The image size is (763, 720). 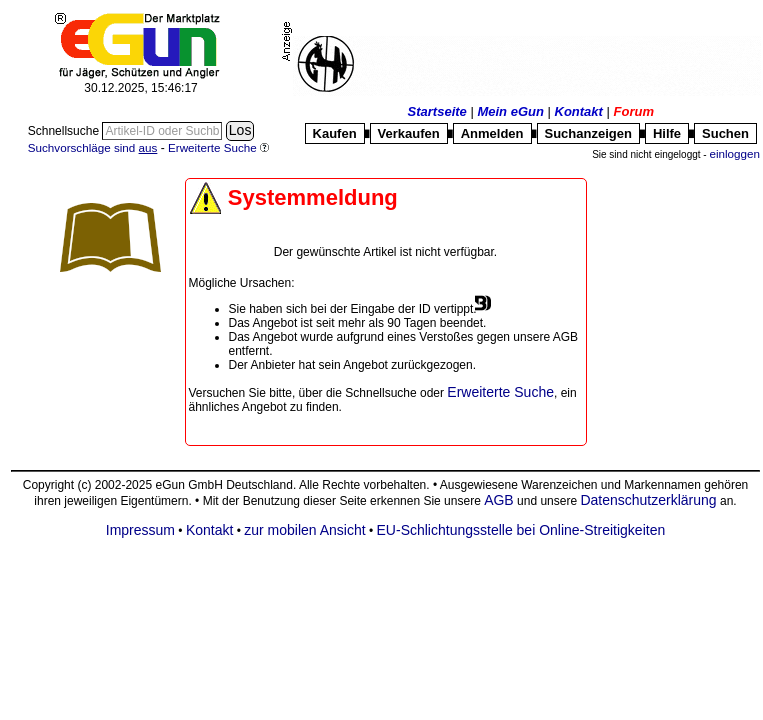 I want to click on open BetterDiscord settings, so click(x=483, y=303).